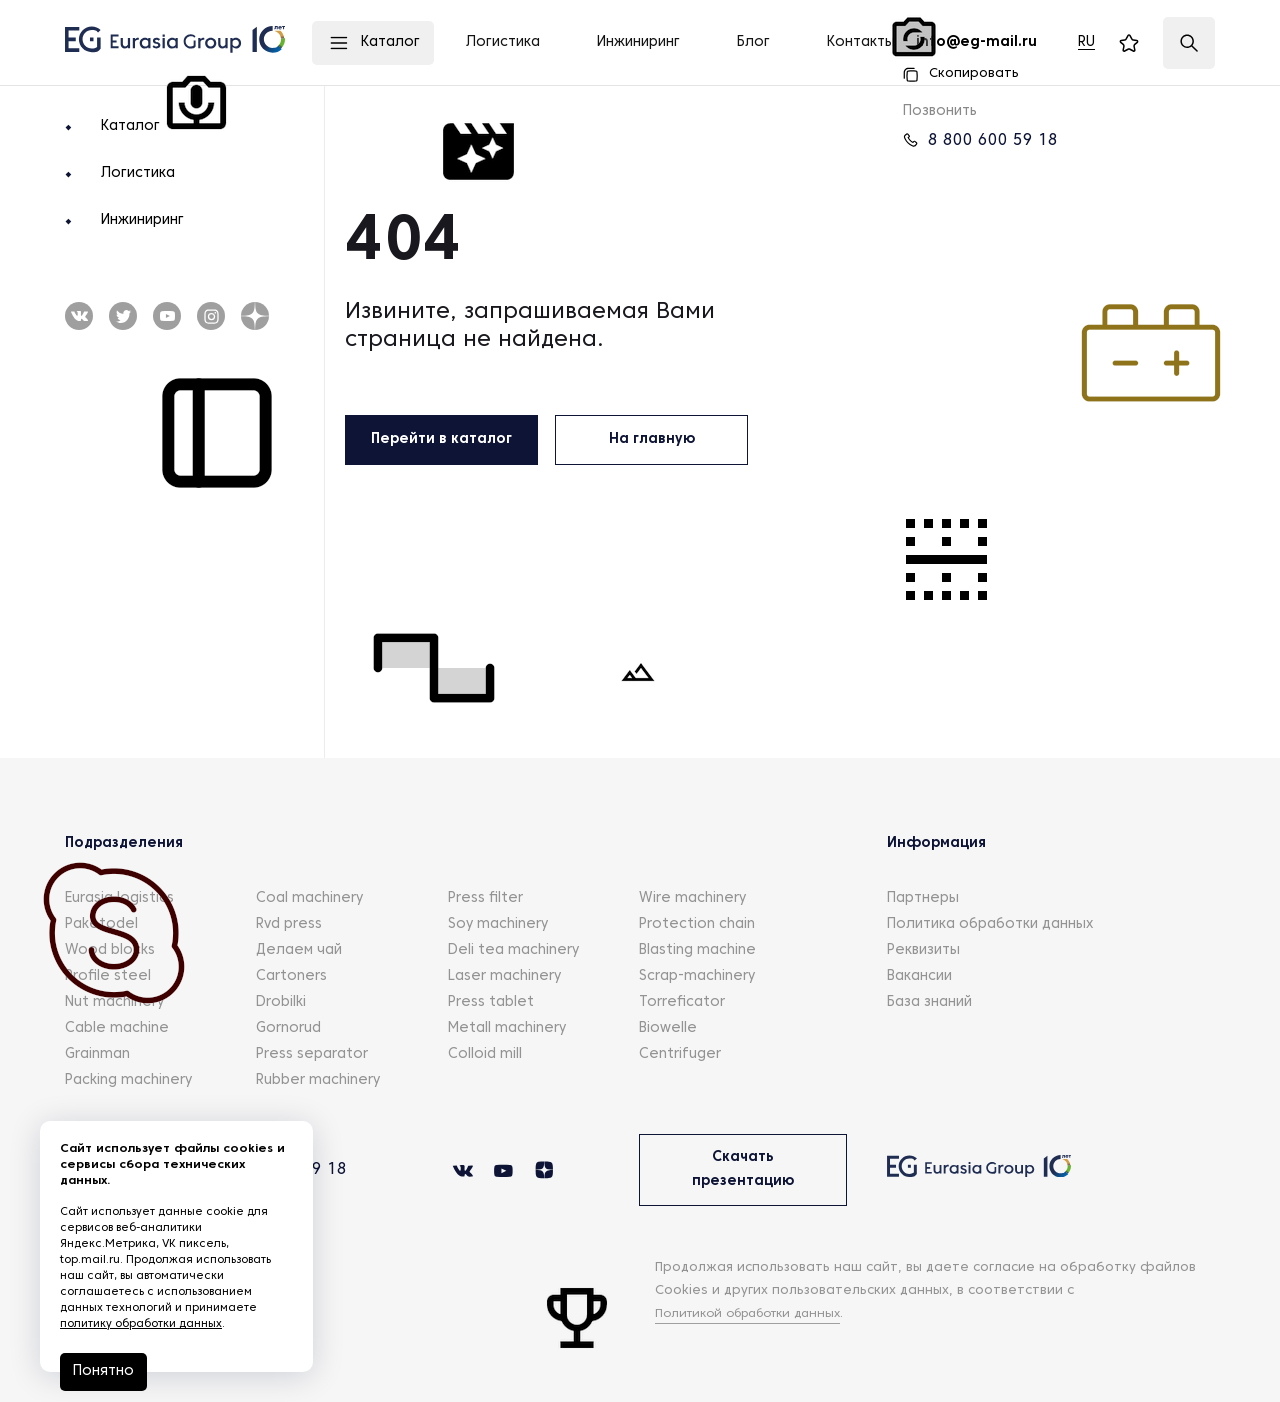  Describe the element at coordinates (577, 1318) in the screenshot. I see `view achievements or awards` at that location.